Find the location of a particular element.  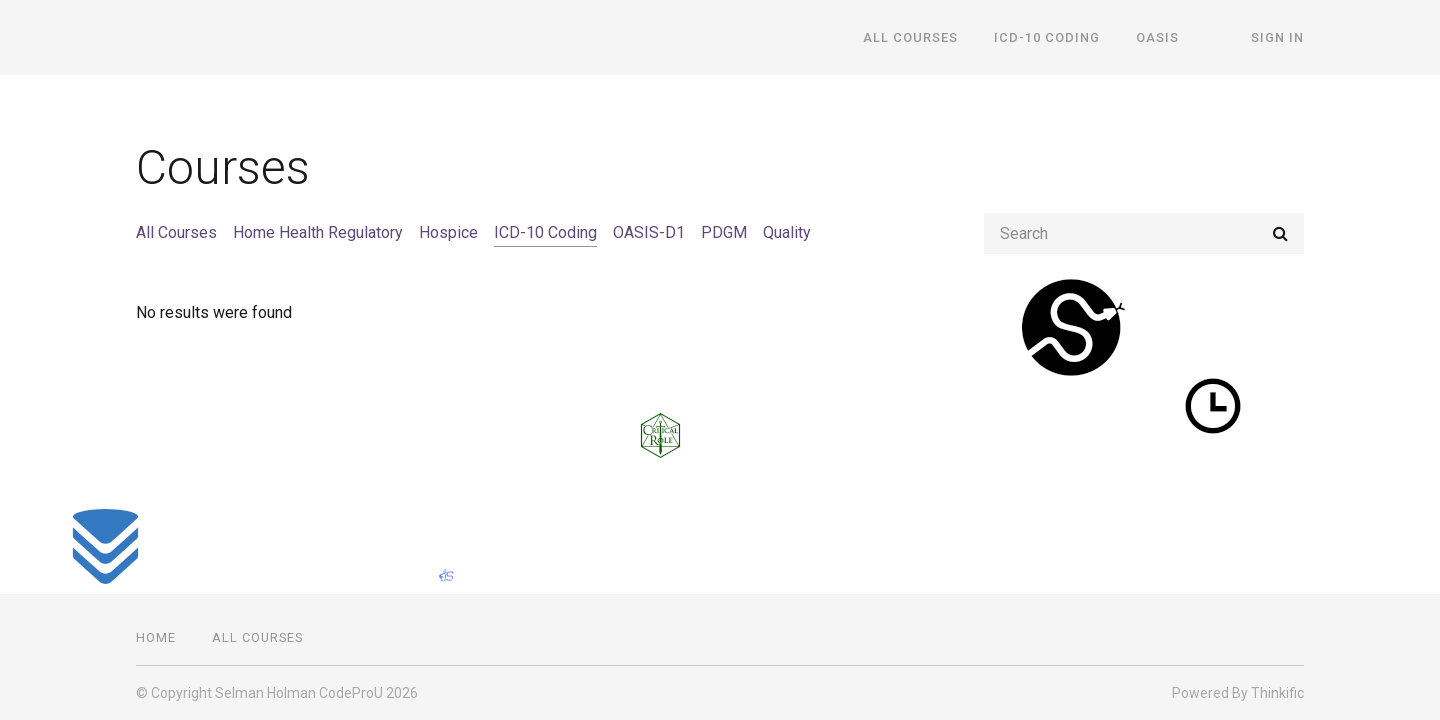

critical role official logo is located at coordinates (660, 435).